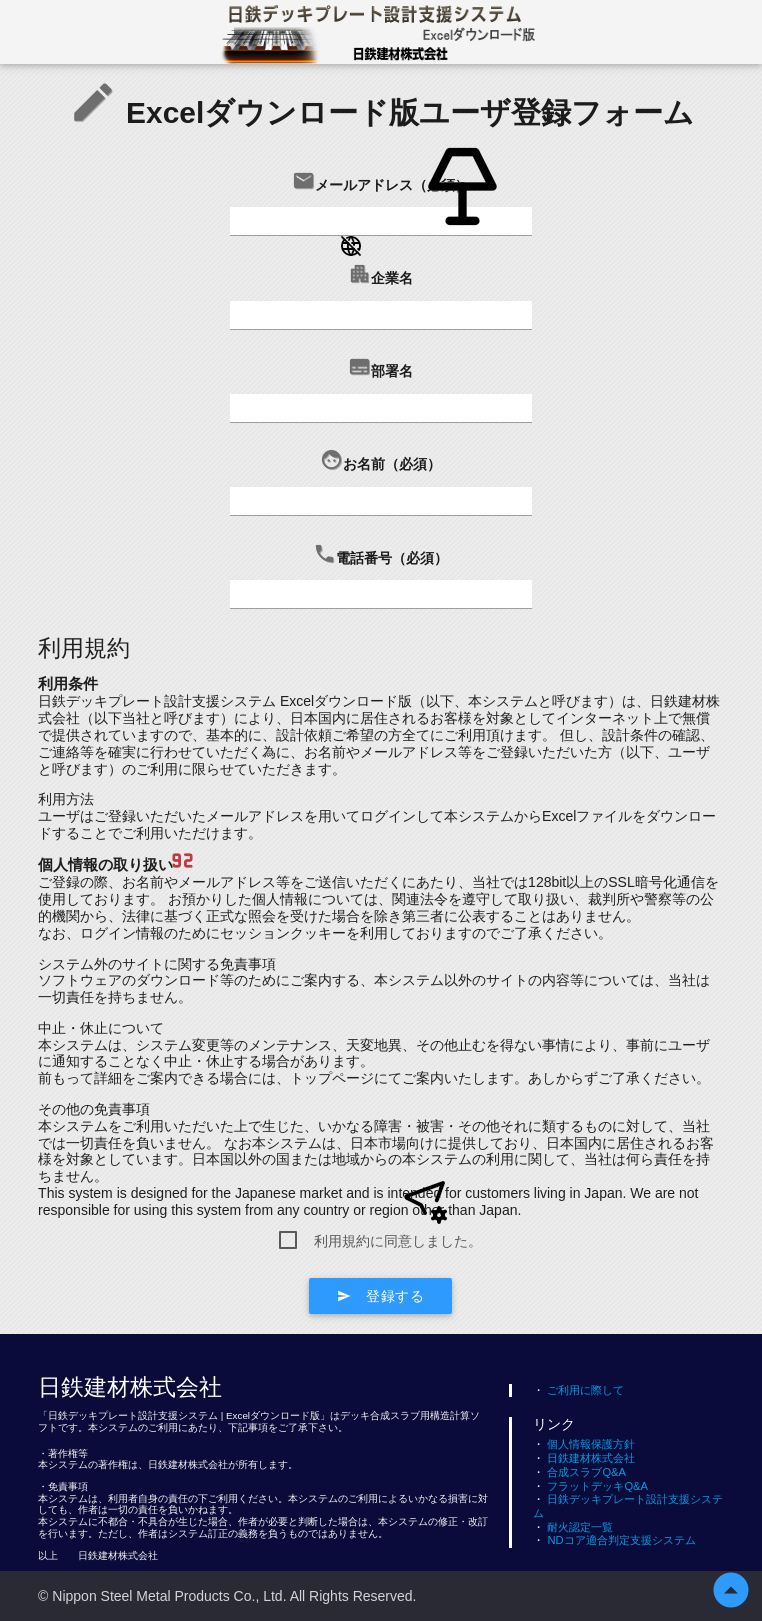 The image size is (762, 1621). Describe the element at coordinates (351, 246) in the screenshot. I see `disable internet or web access` at that location.